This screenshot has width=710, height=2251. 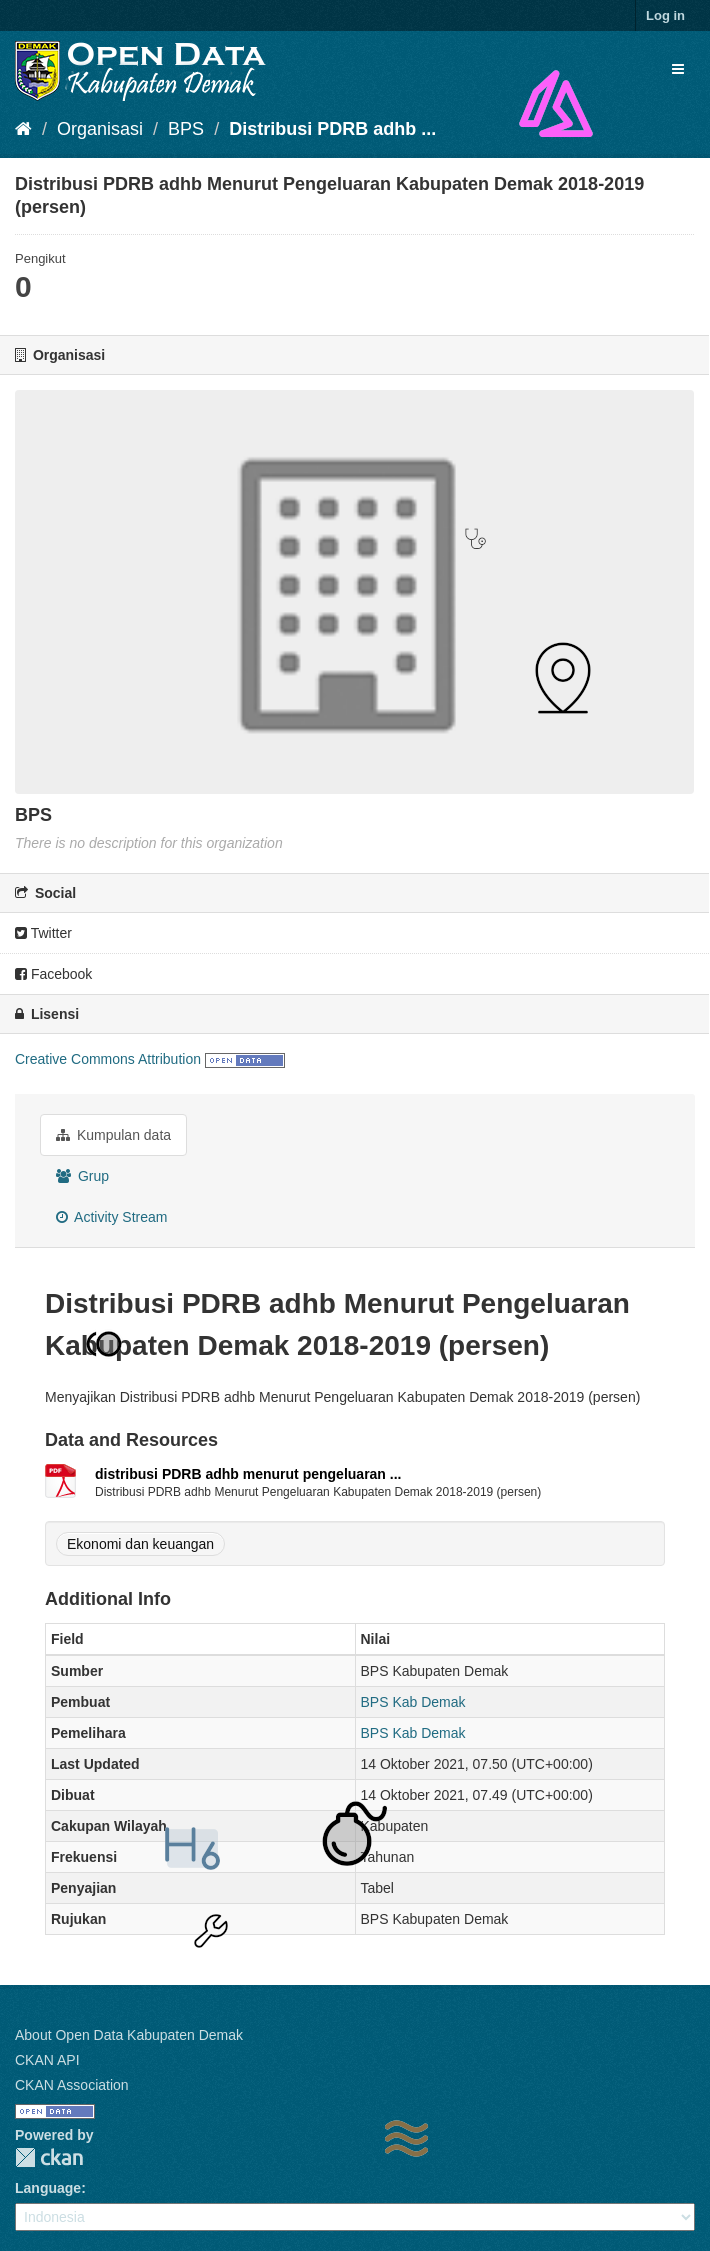 I want to click on indicates water or aquatic features, so click(x=406, y=2138).